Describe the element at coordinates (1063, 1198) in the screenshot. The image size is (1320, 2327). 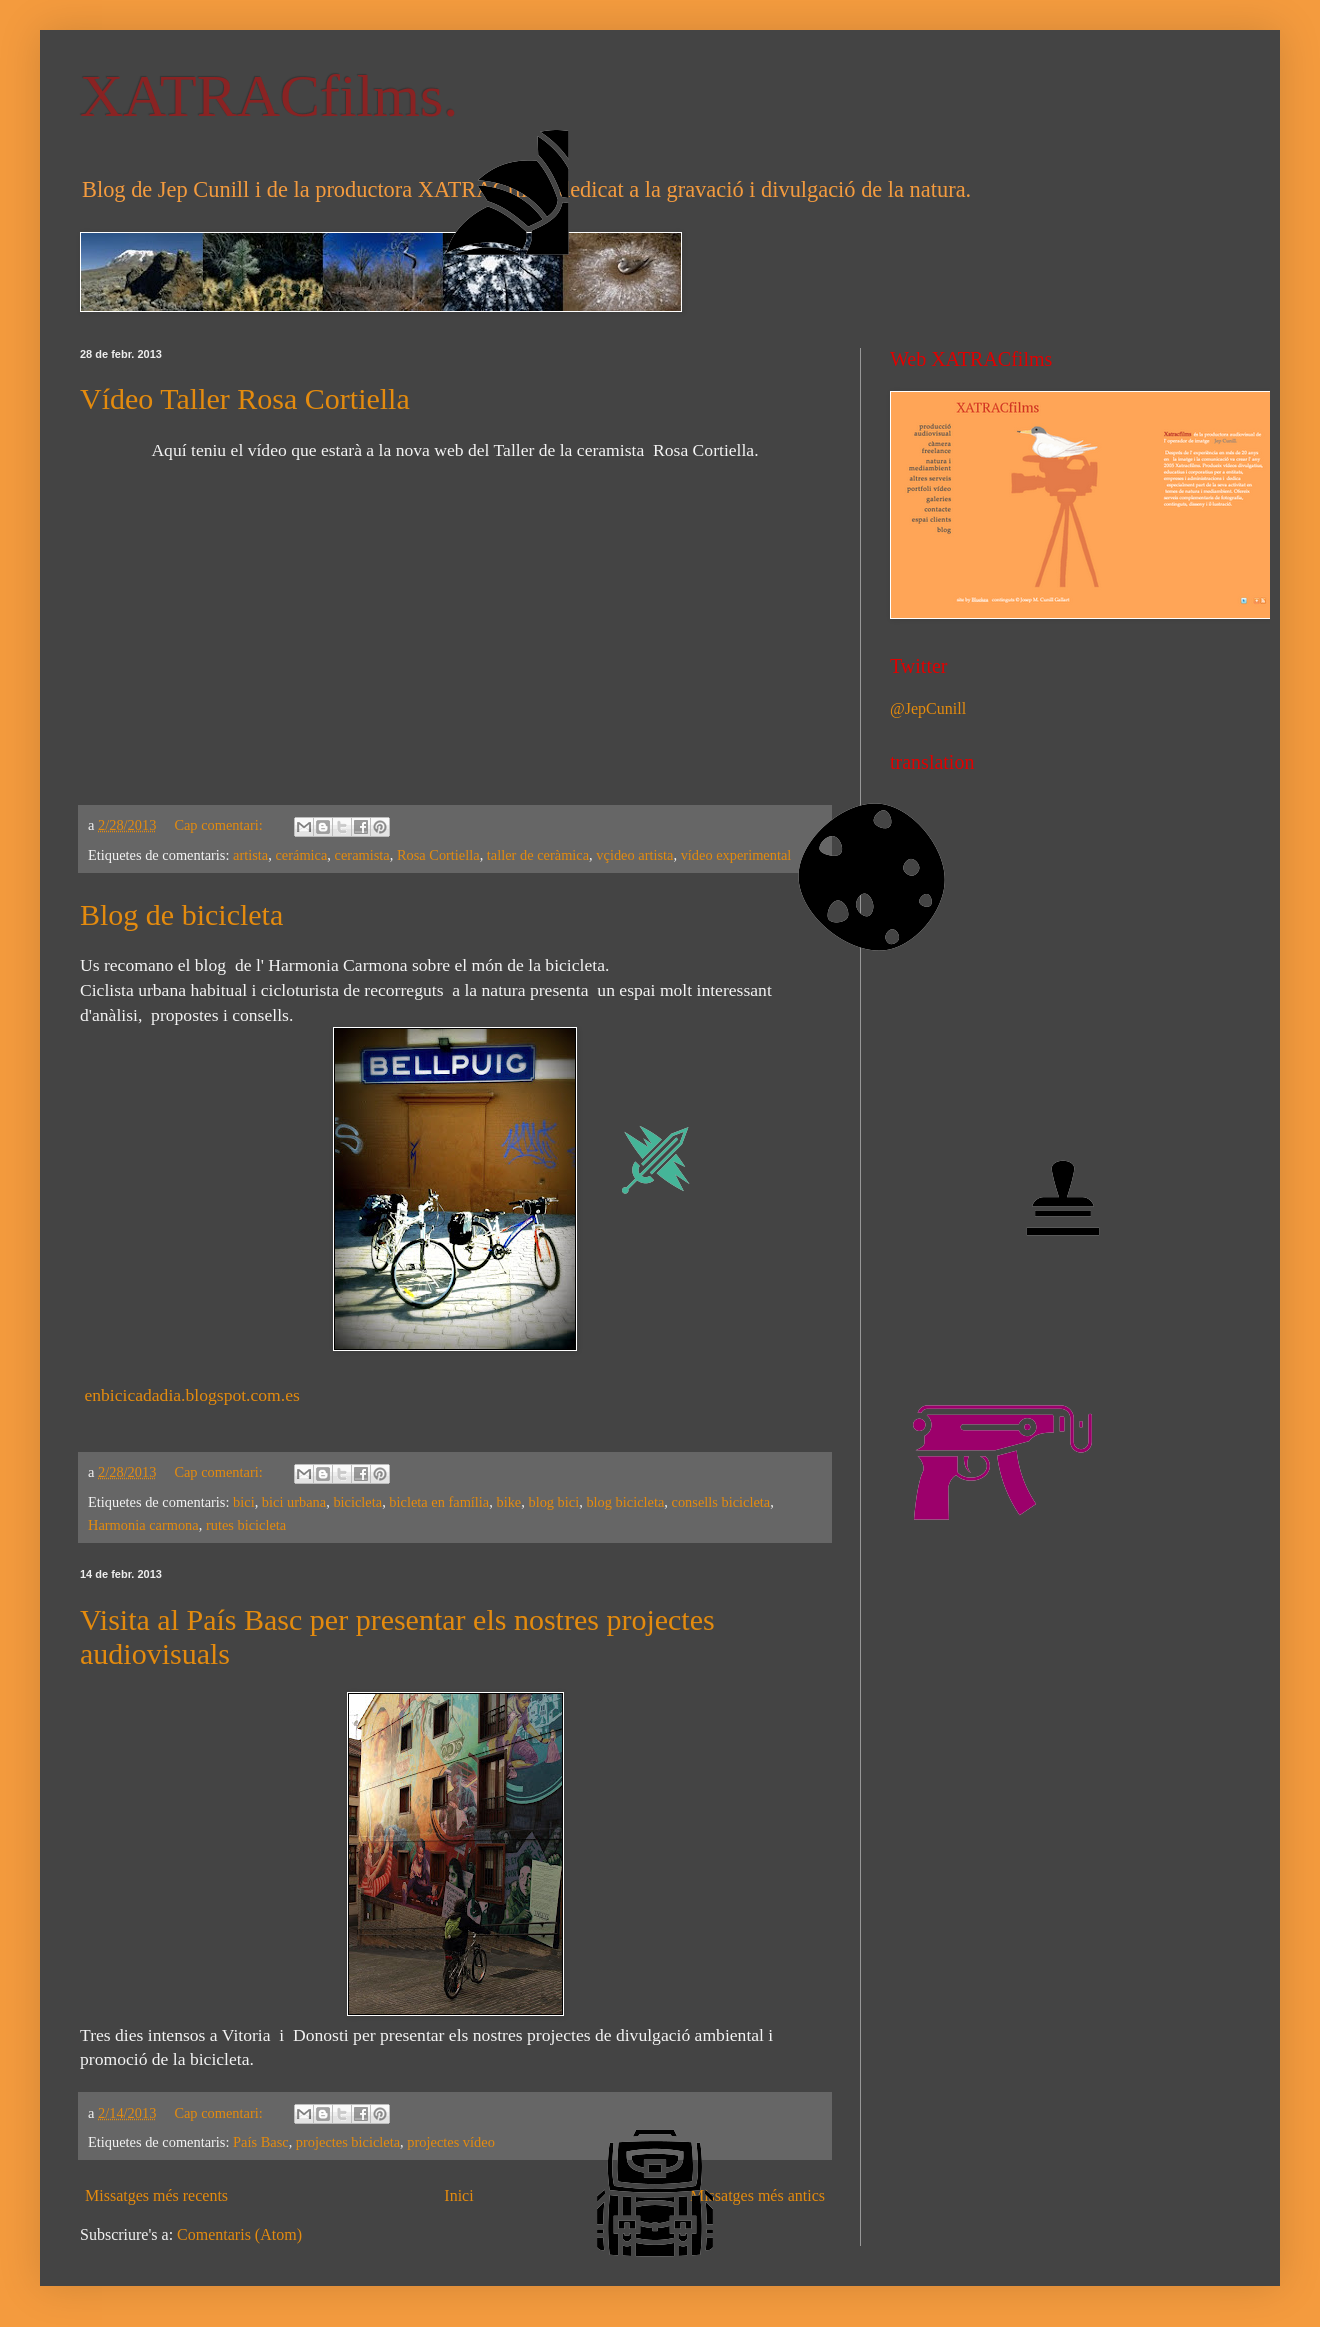
I see `apply a stamp or seal to a document` at that location.